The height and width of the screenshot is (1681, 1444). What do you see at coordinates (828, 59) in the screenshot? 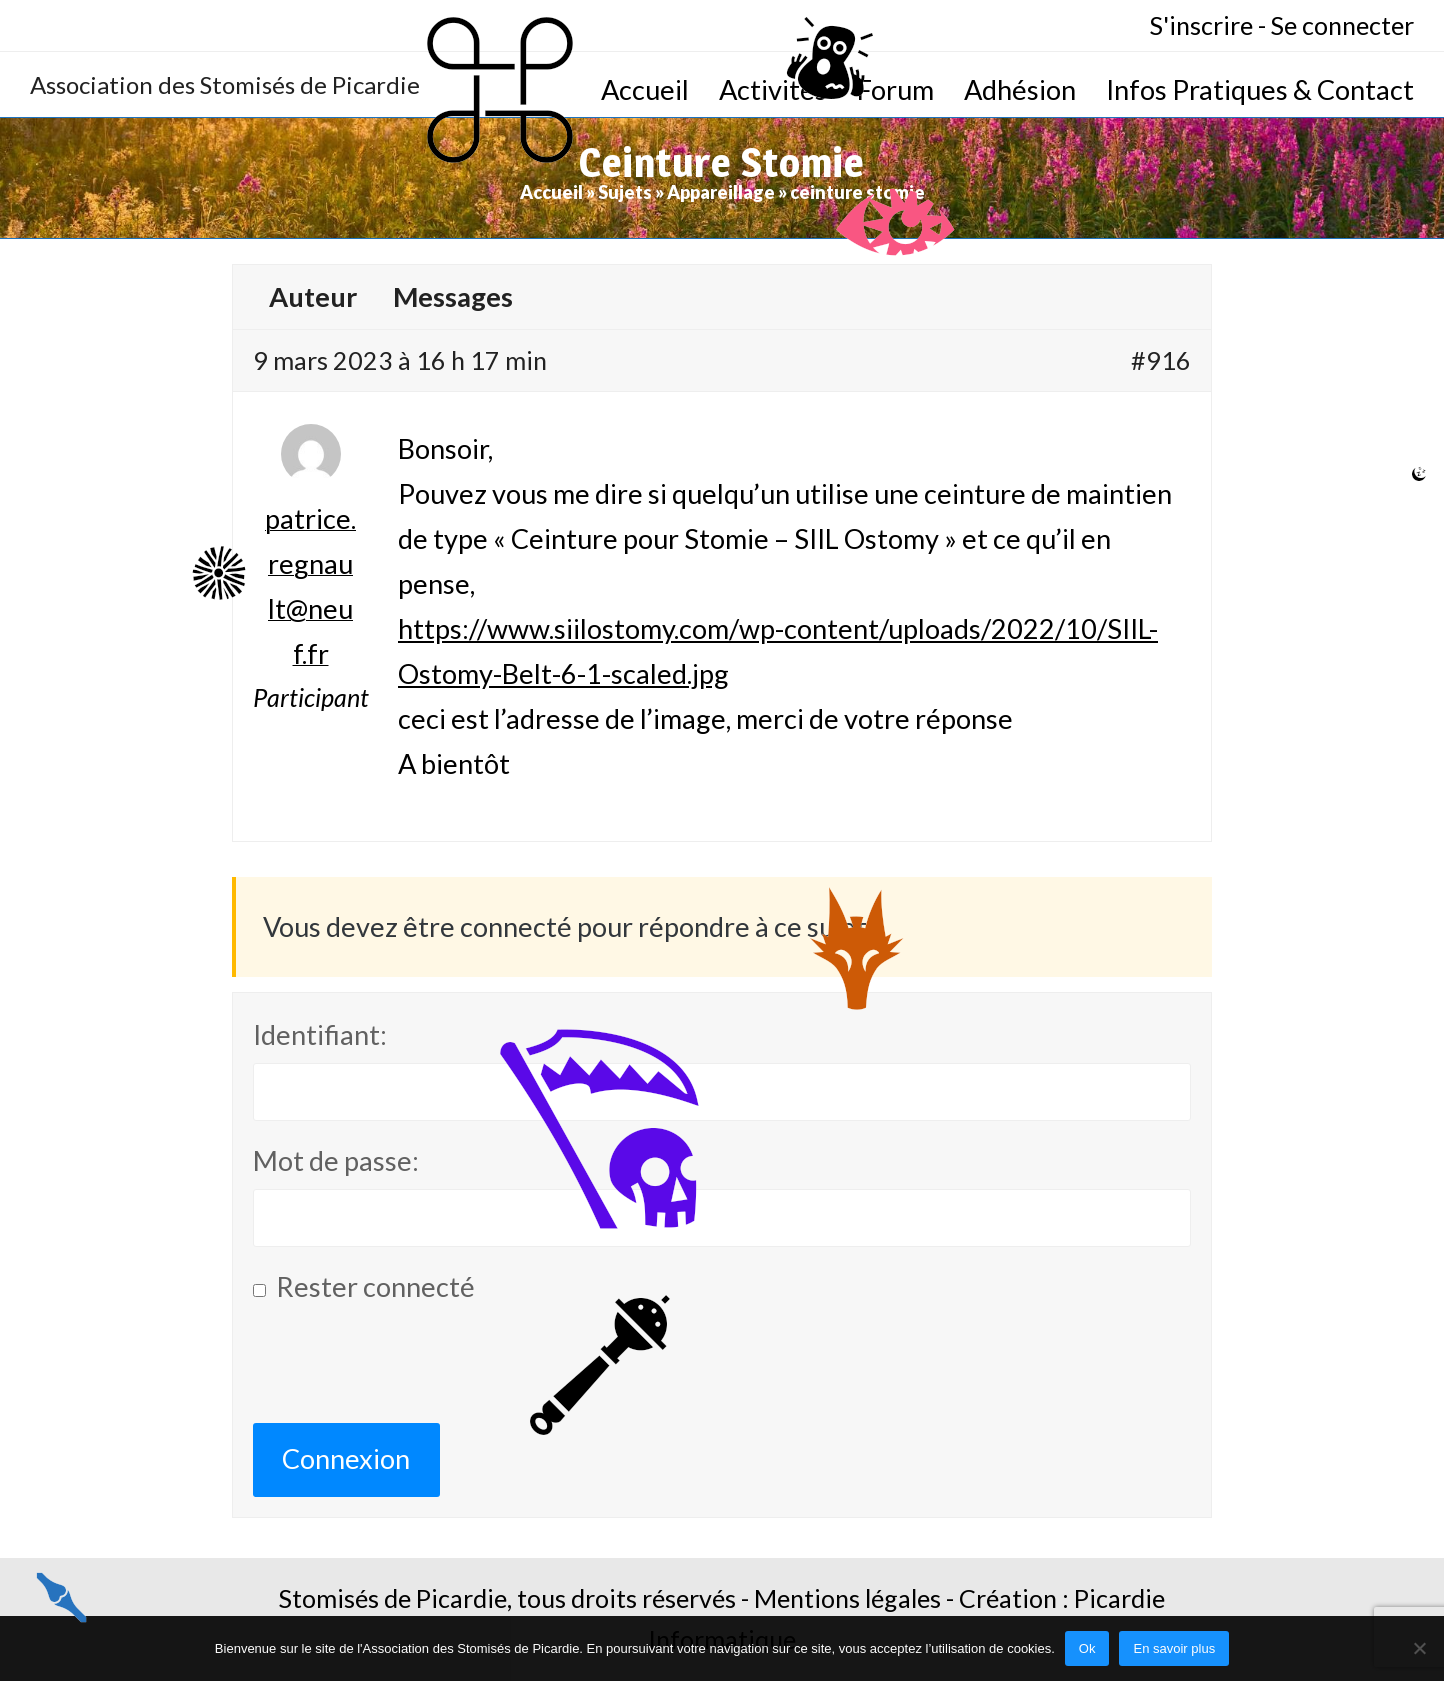
I see `indicates a fear or horror game element` at bounding box center [828, 59].